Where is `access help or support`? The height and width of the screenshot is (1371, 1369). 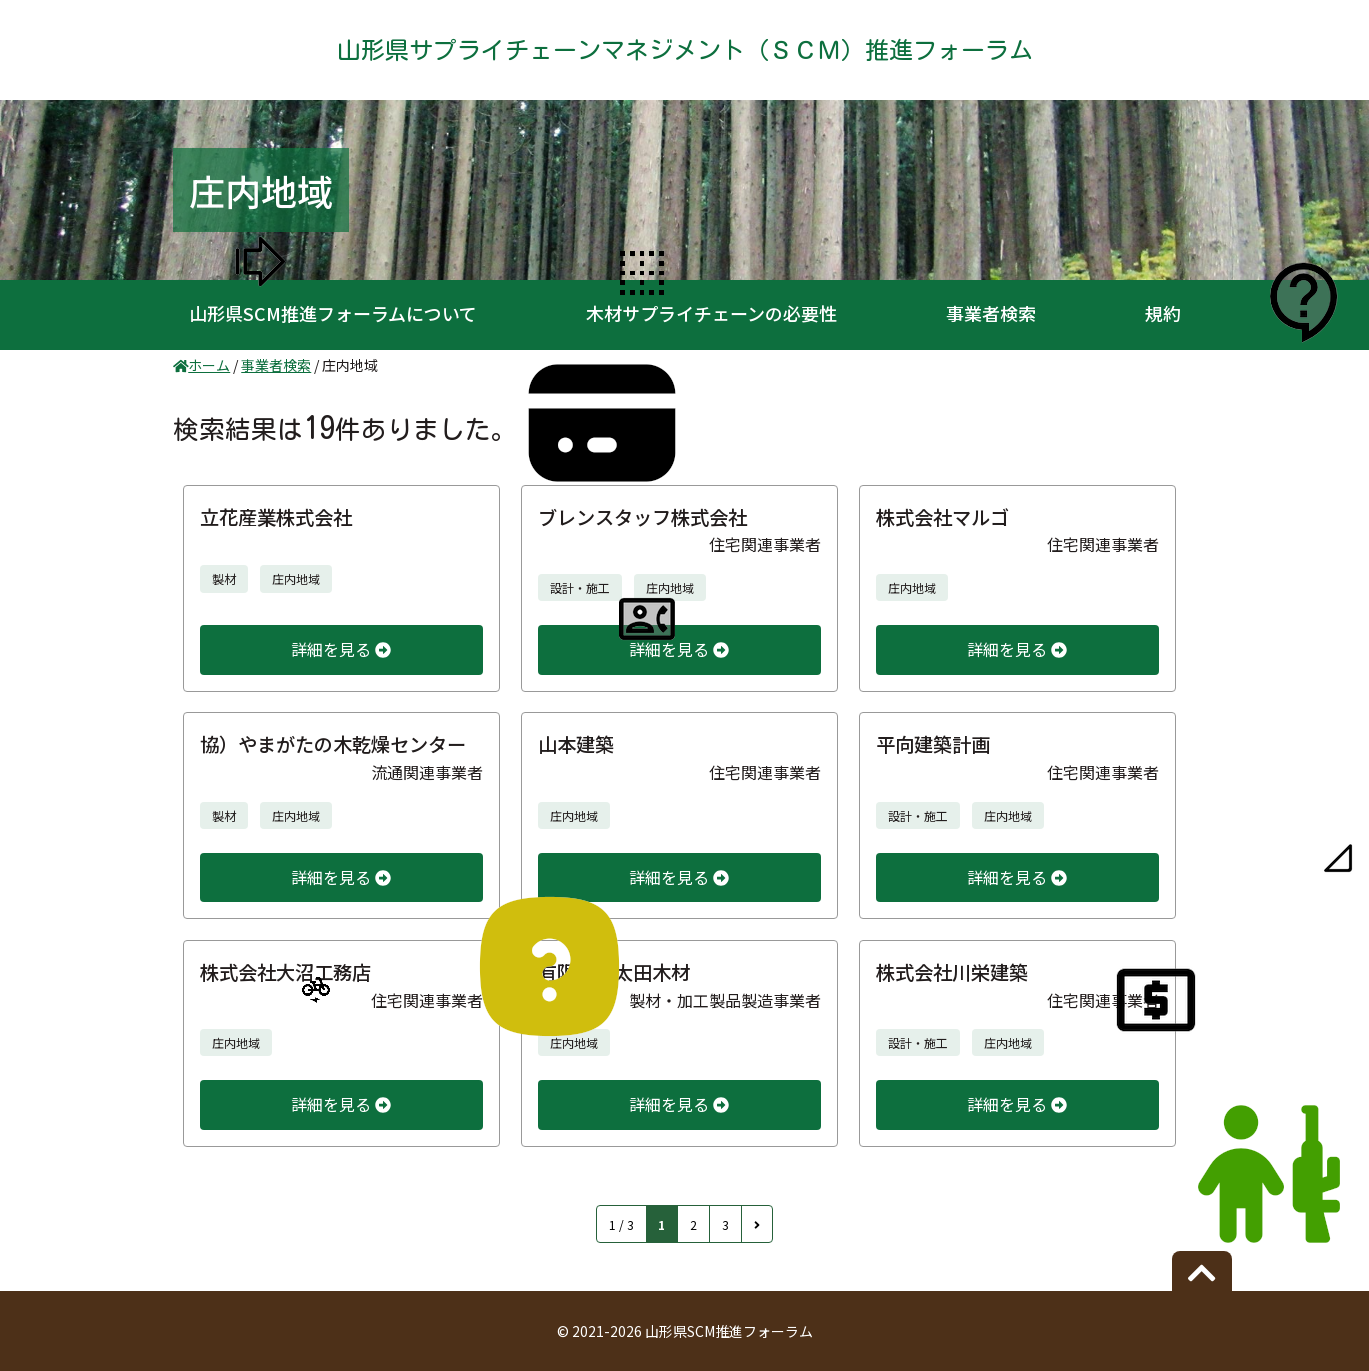
access help or support is located at coordinates (549, 966).